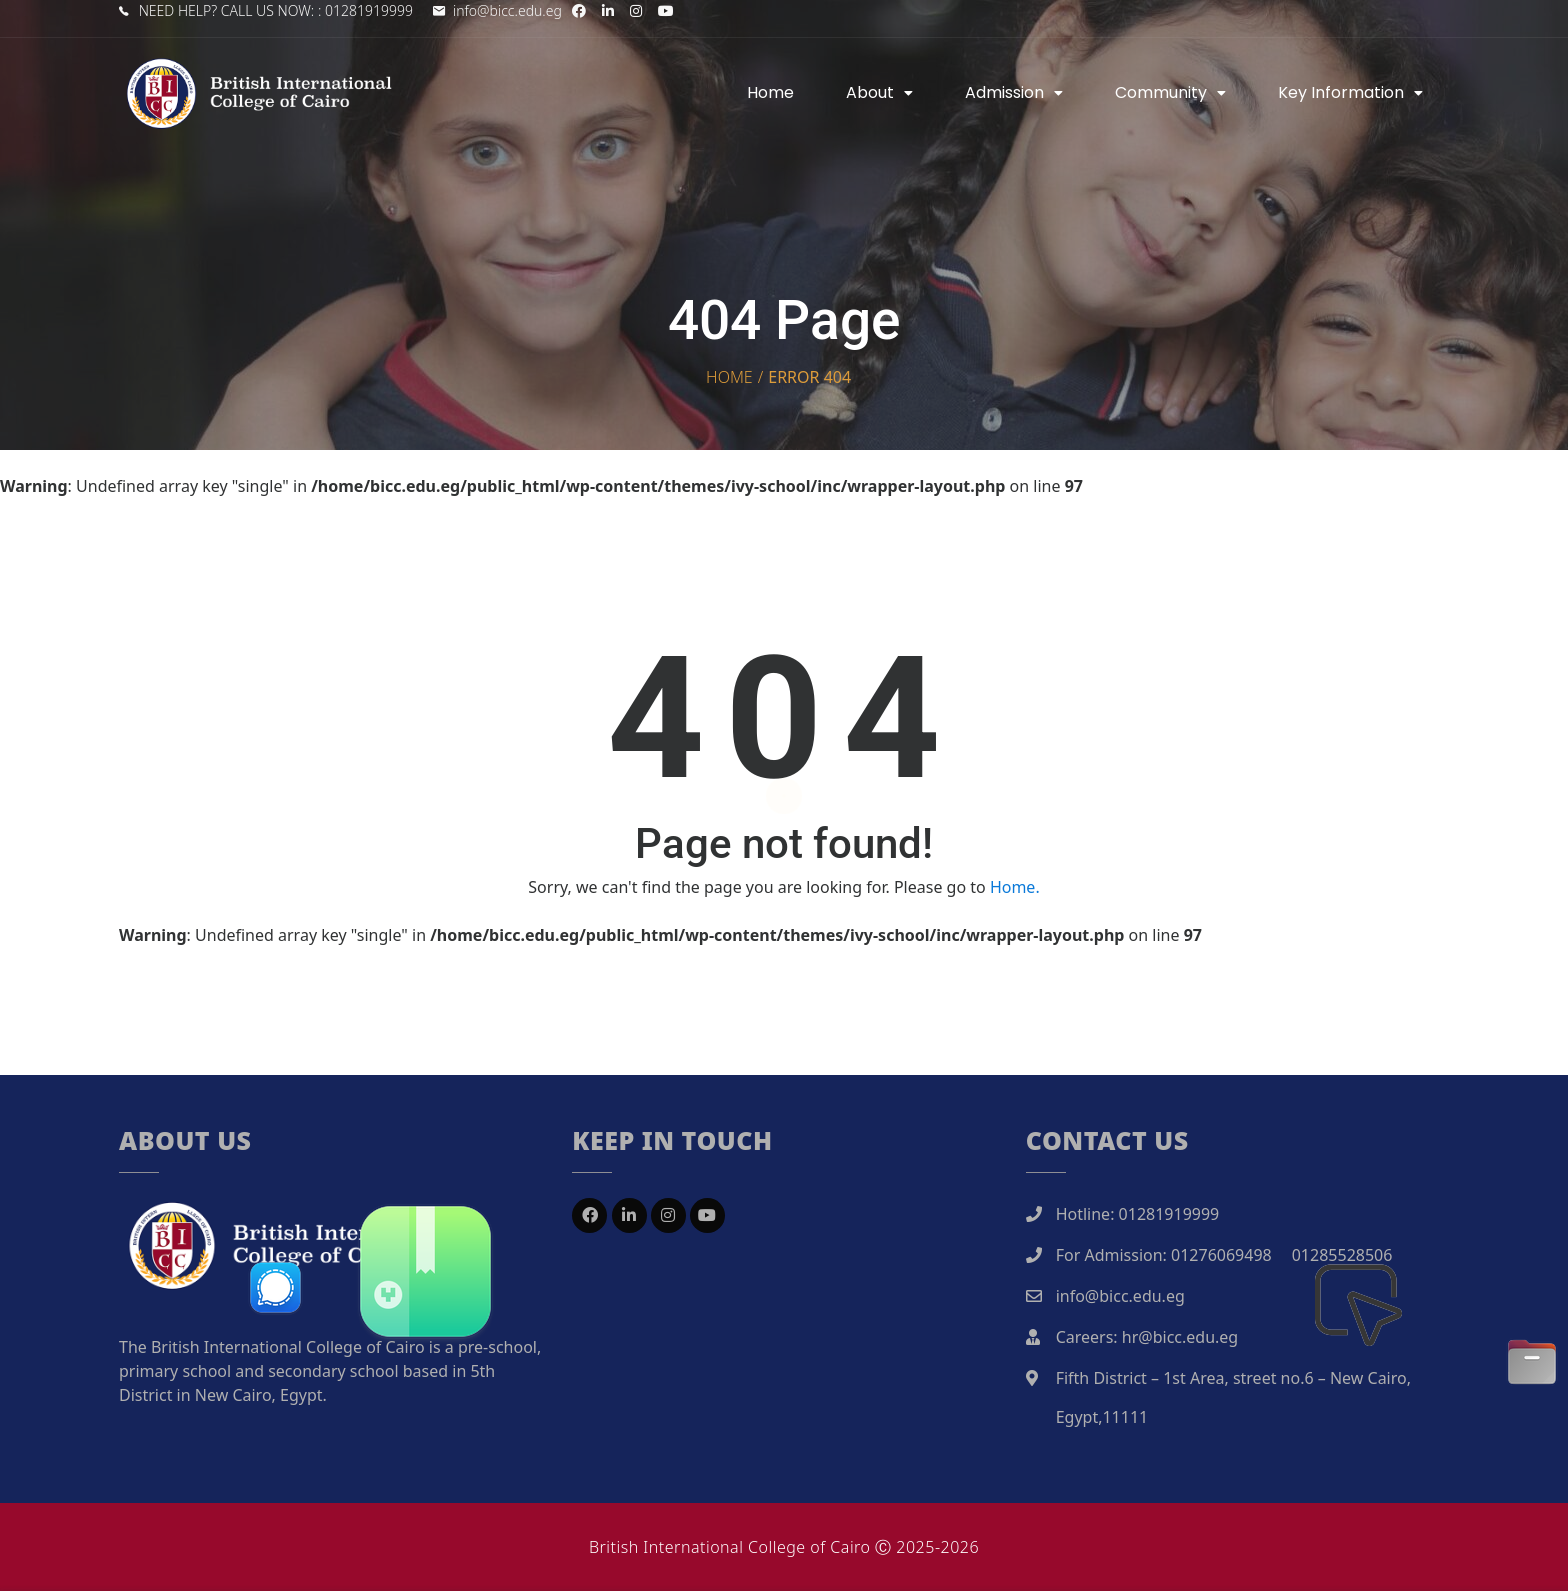  I want to click on open Signal messenger, so click(275, 1287).